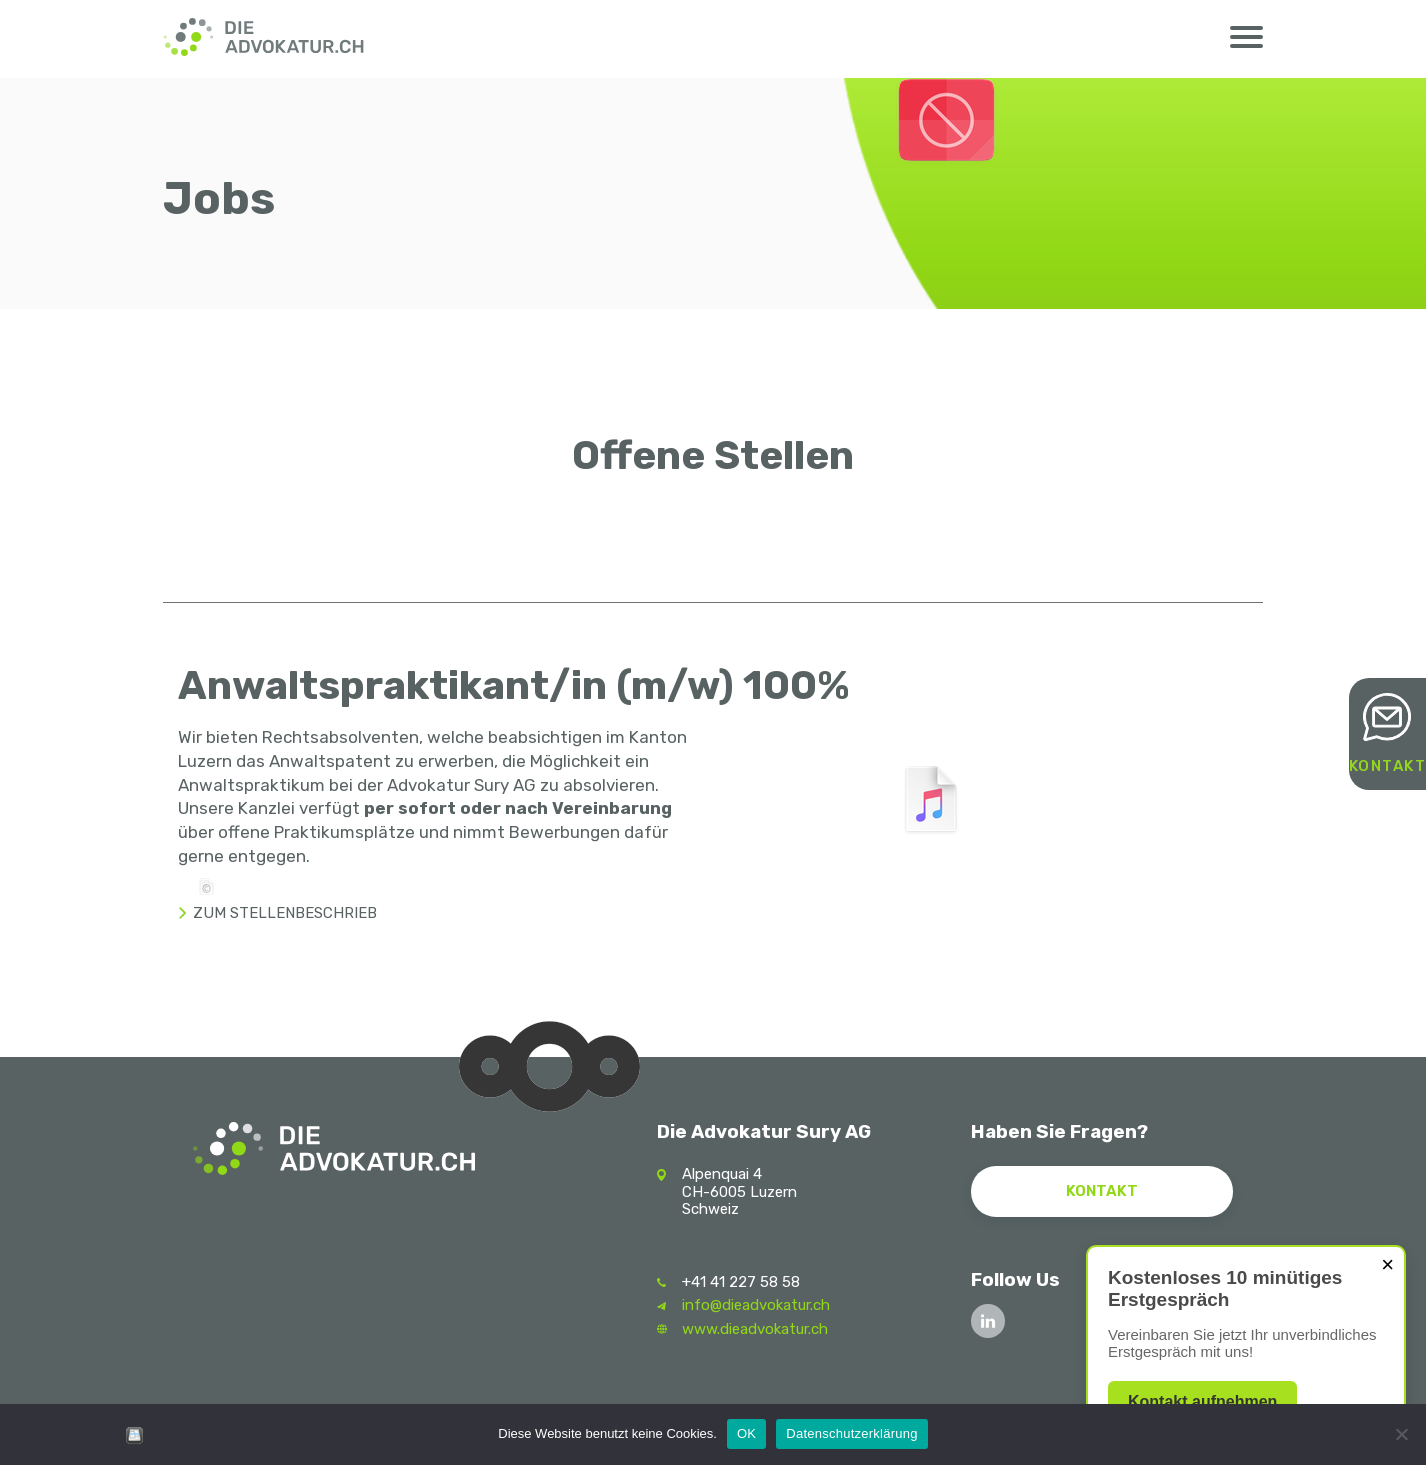 The width and height of the screenshot is (1426, 1465). What do you see at coordinates (206, 886) in the screenshot?
I see `indicates a file with copyright protection` at bounding box center [206, 886].